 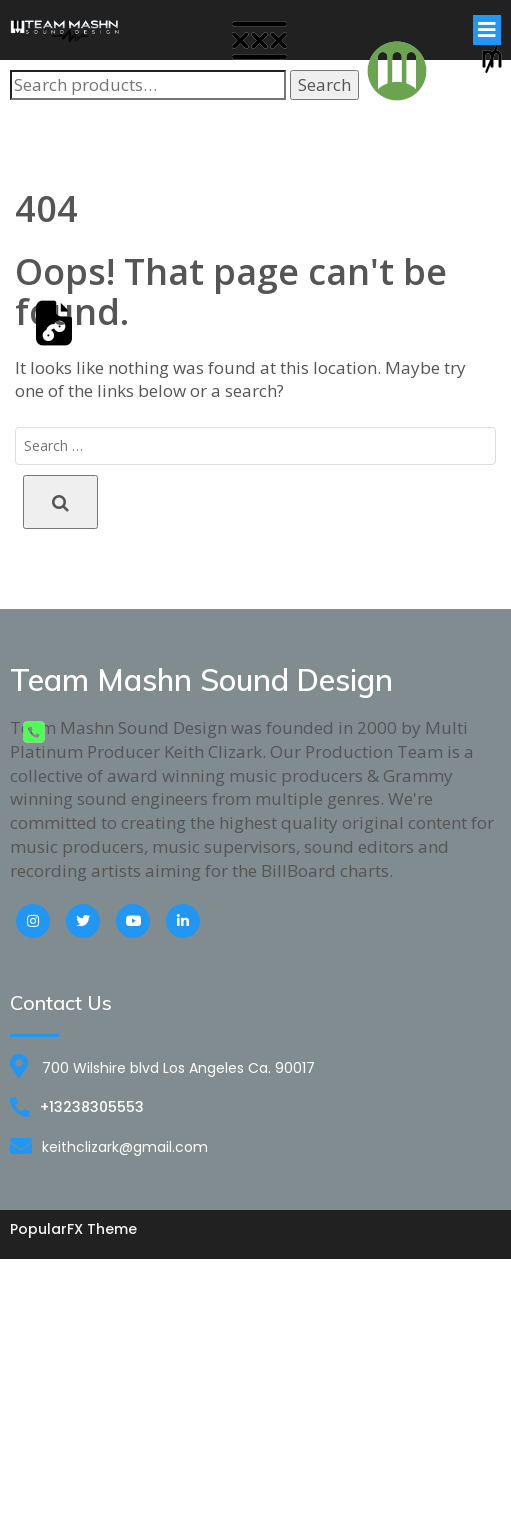 I want to click on tap to make a phone call, so click(x=34, y=732).